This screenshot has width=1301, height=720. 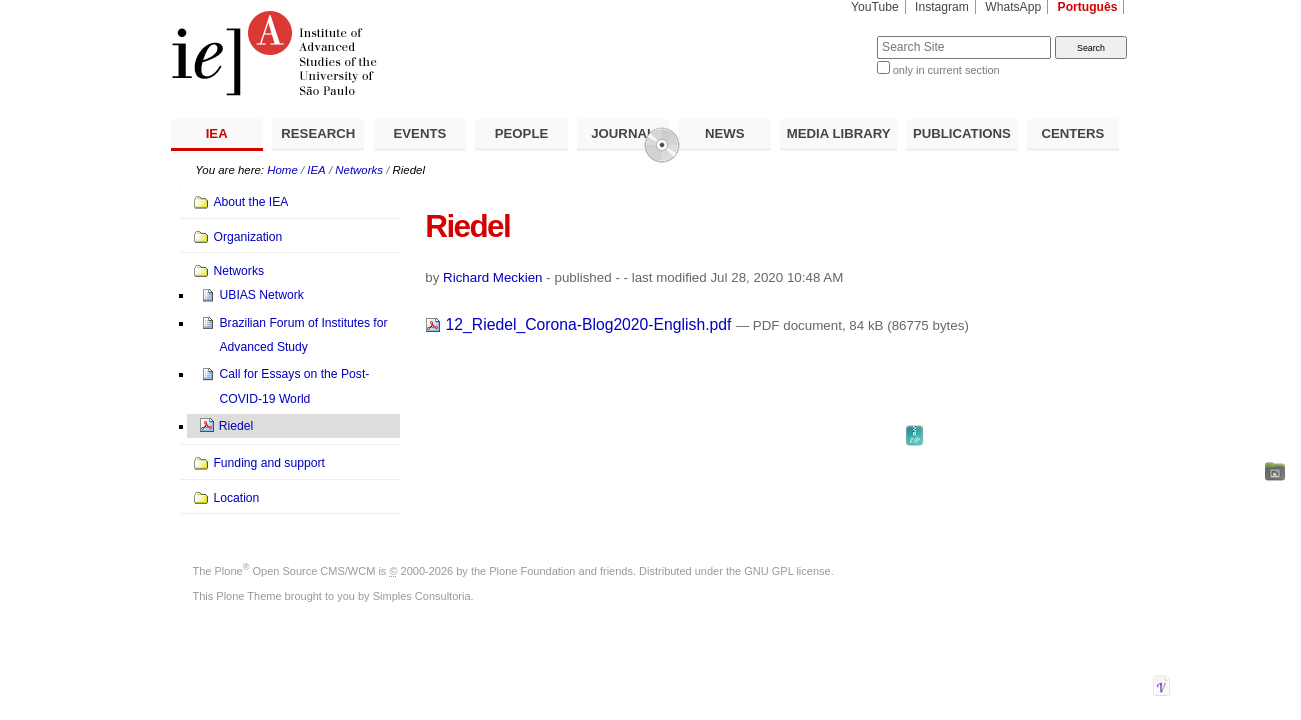 What do you see at coordinates (914, 435) in the screenshot?
I see `a compressed zip file` at bounding box center [914, 435].